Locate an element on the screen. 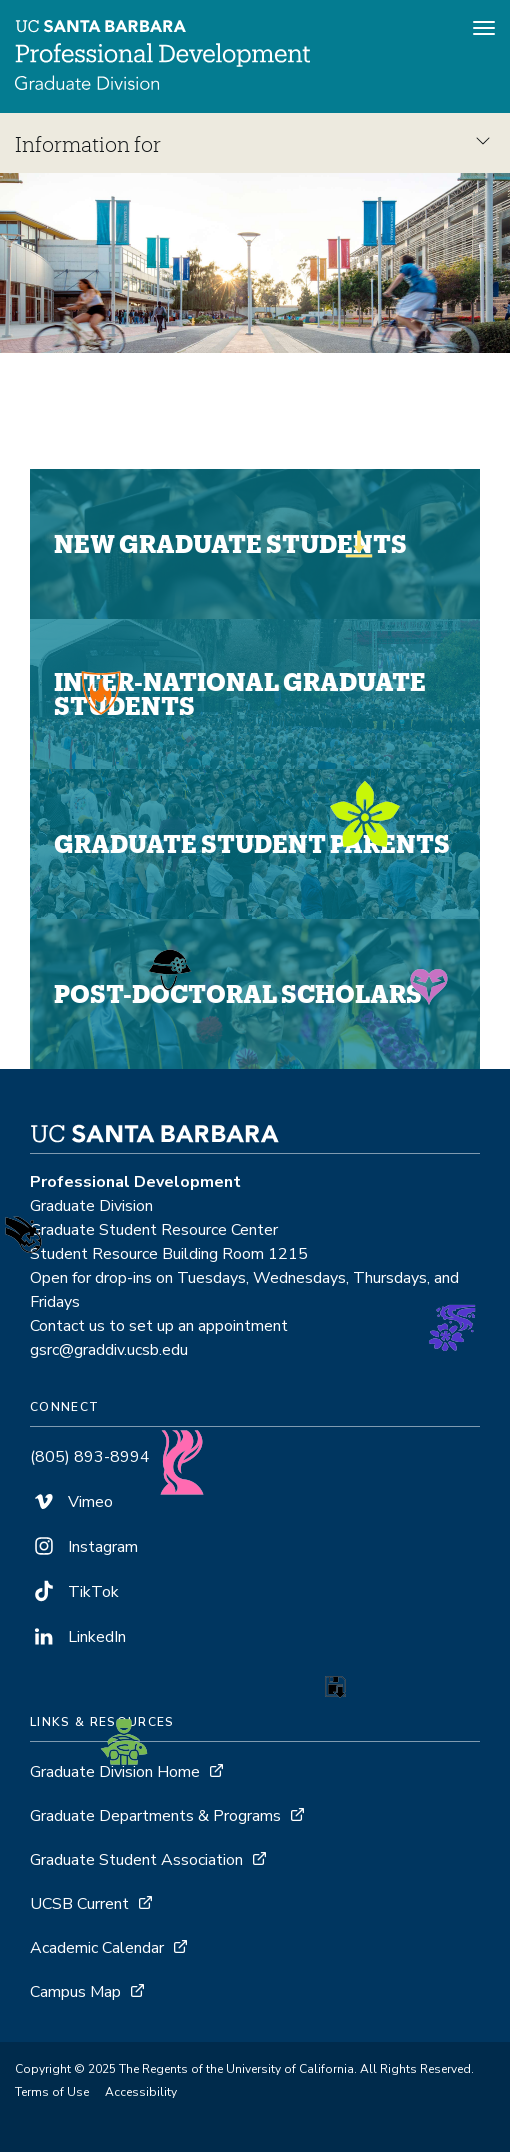  browse fragrance or perfume products is located at coordinates (452, 1328).